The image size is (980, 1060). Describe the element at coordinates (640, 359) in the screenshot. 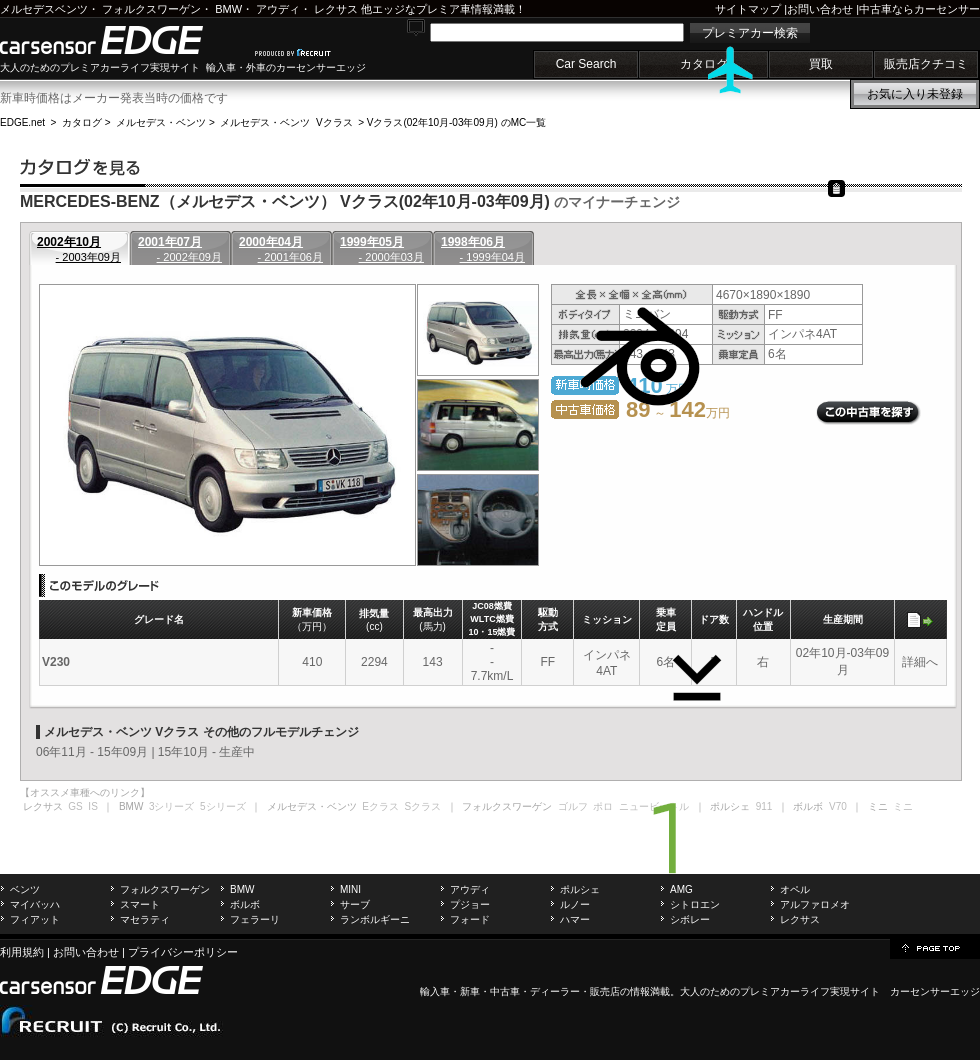

I see `open Blender 3D modeling software` at that location.